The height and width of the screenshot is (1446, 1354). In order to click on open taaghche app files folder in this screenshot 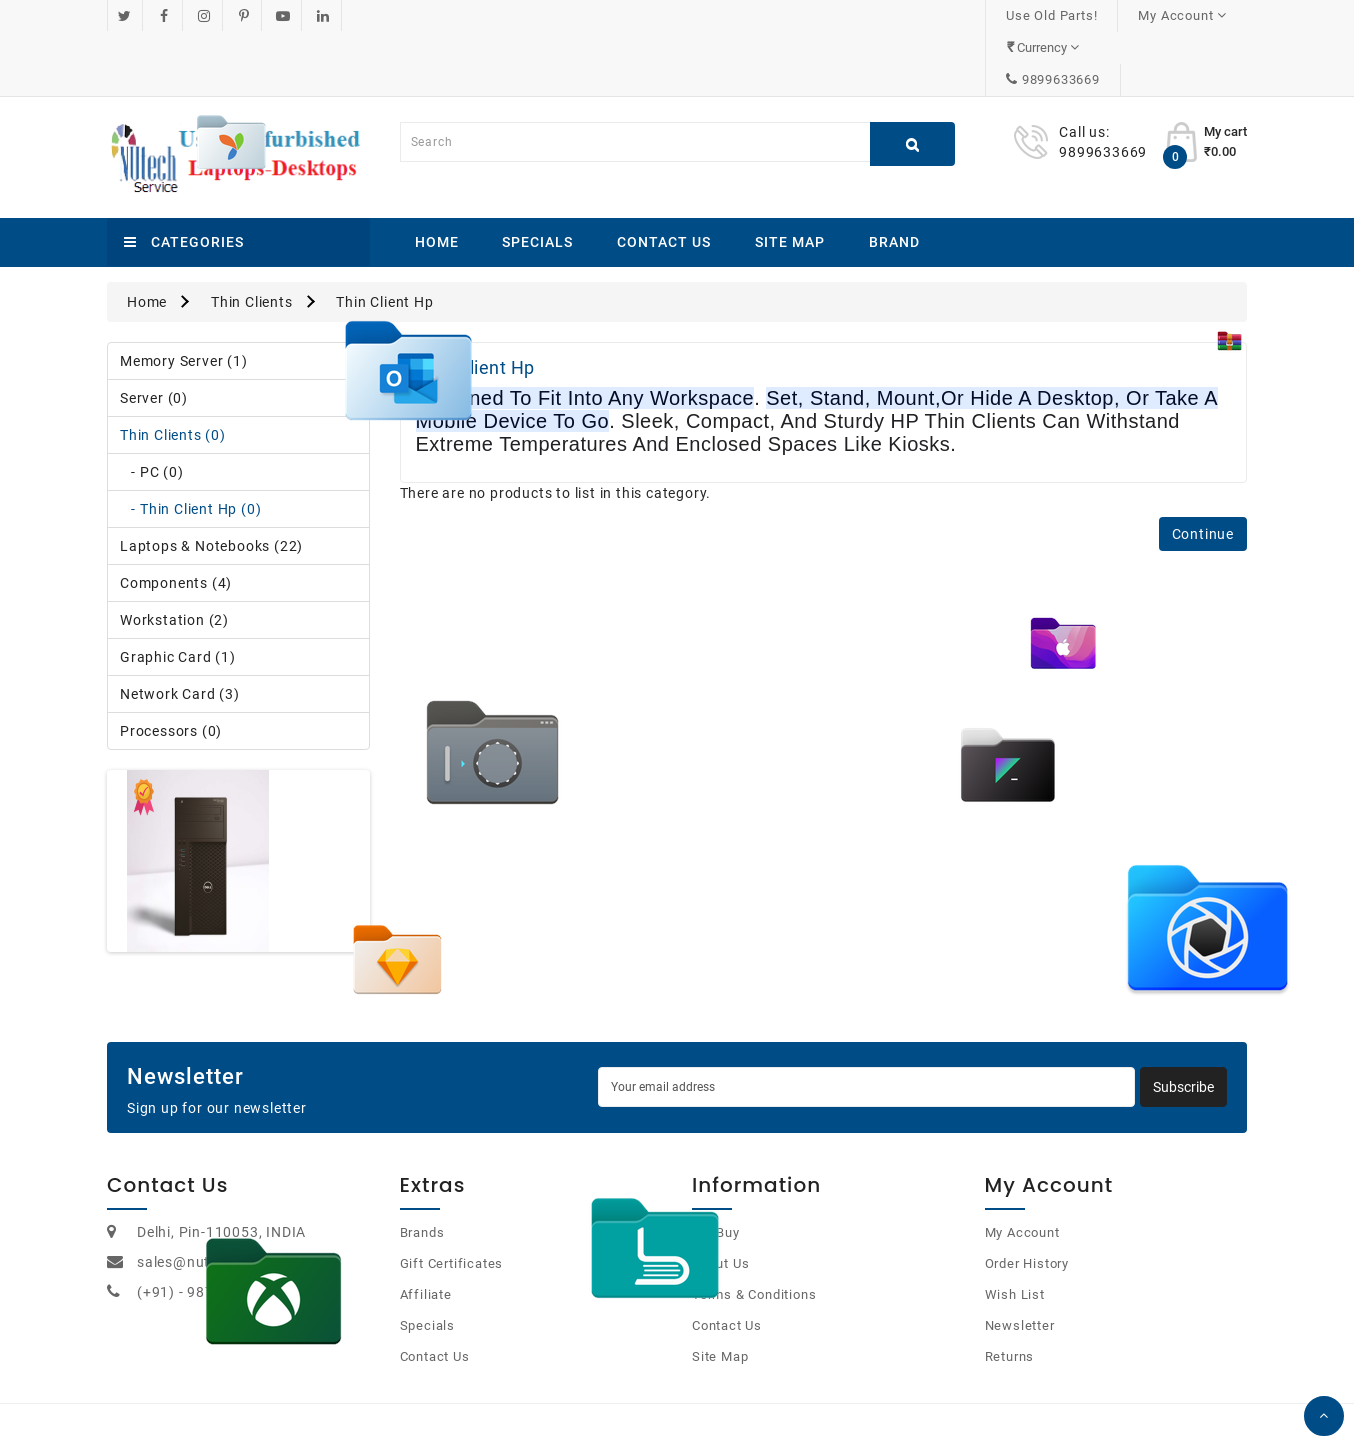, I will do `click(654, 1251)`.